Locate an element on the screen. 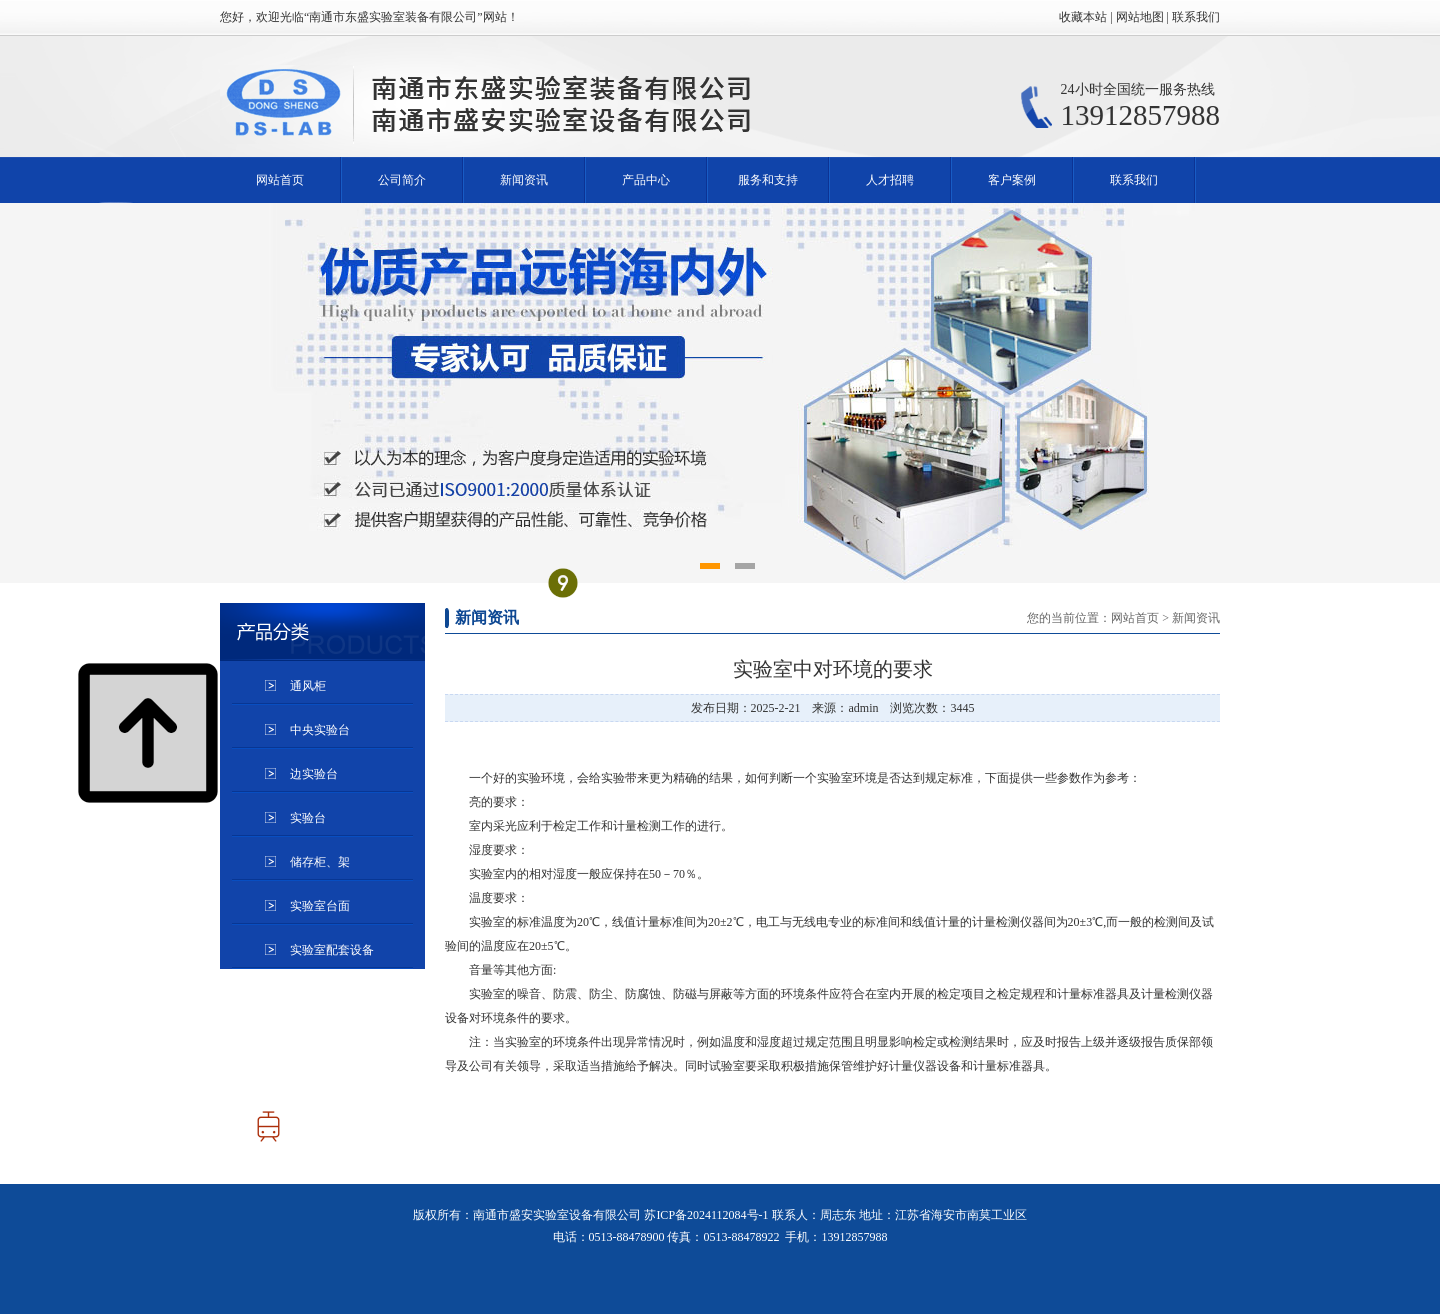 The image size is (1440, 1314). access public transit or tram routes is located at coordinates (268, 1126).